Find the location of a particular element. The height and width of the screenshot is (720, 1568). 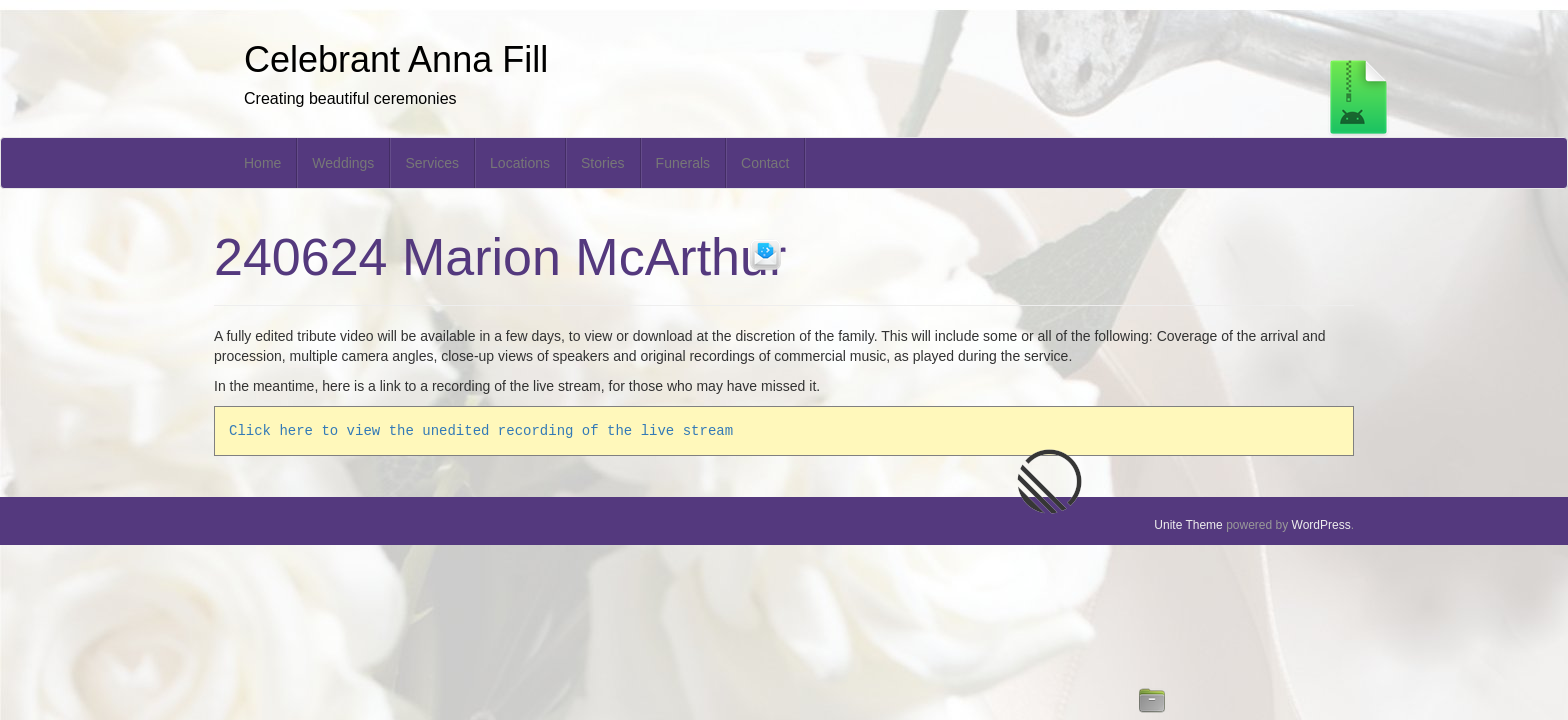

open sieve mail filter editor is located at coordinates (765, 254).